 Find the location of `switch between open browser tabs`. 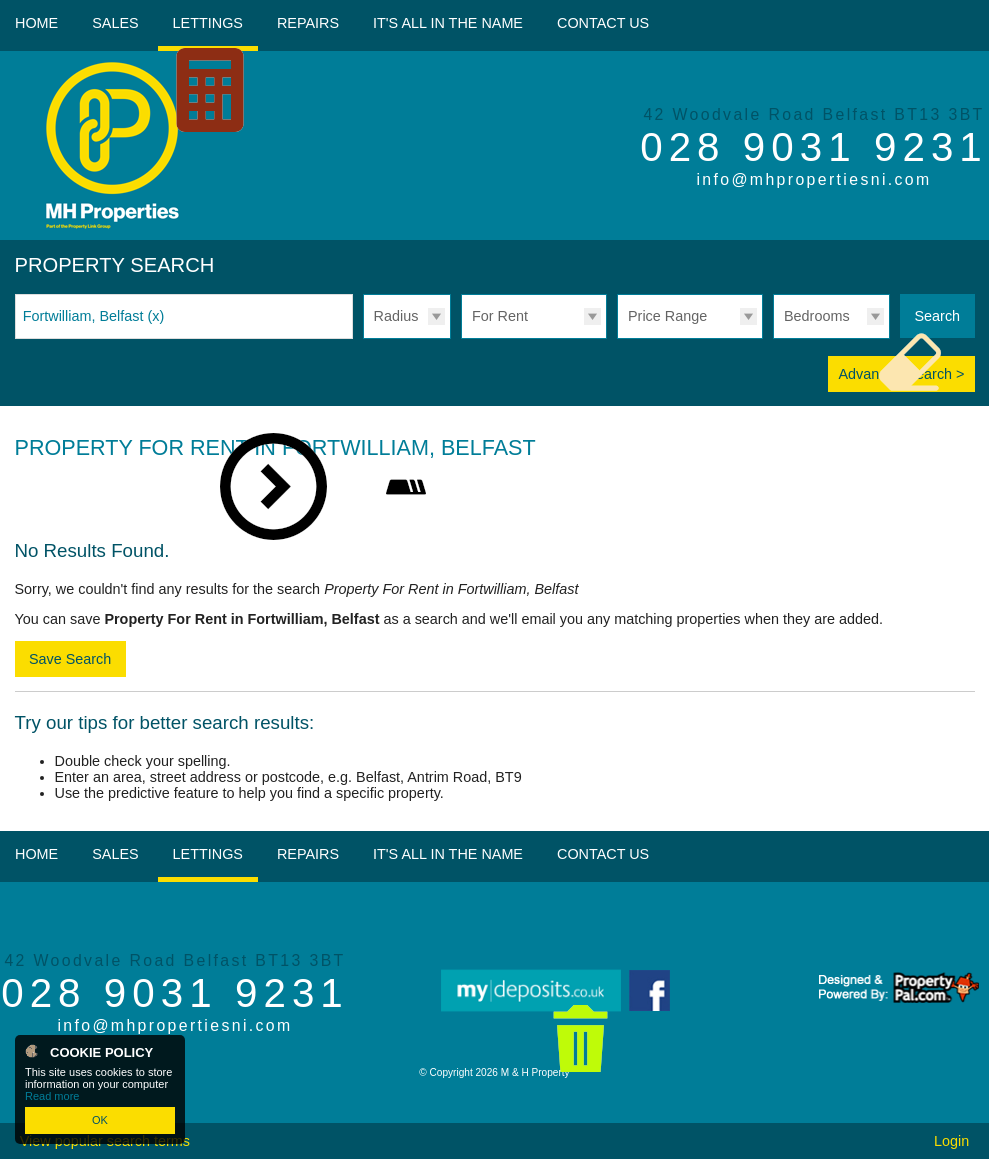

switch between open browser tabs is located at coordinates (406, 487).